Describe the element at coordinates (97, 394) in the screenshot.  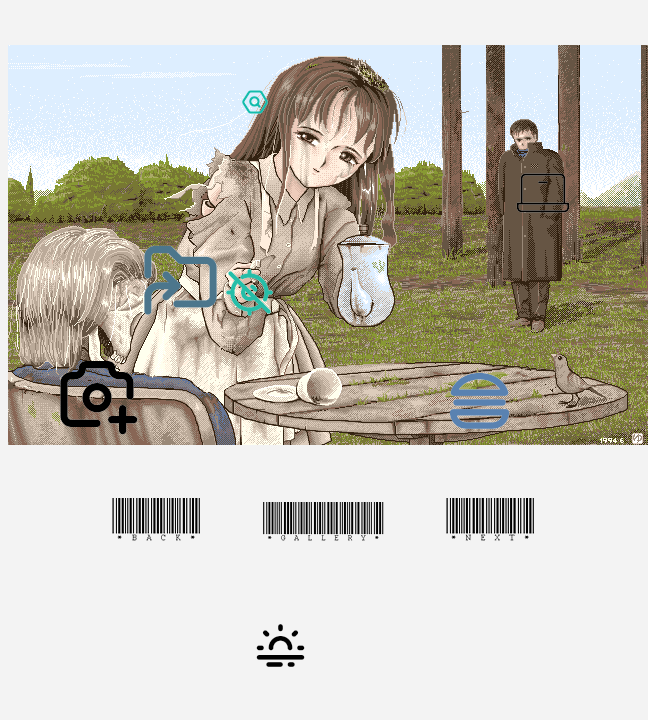
I see `add a new photo` at that location.